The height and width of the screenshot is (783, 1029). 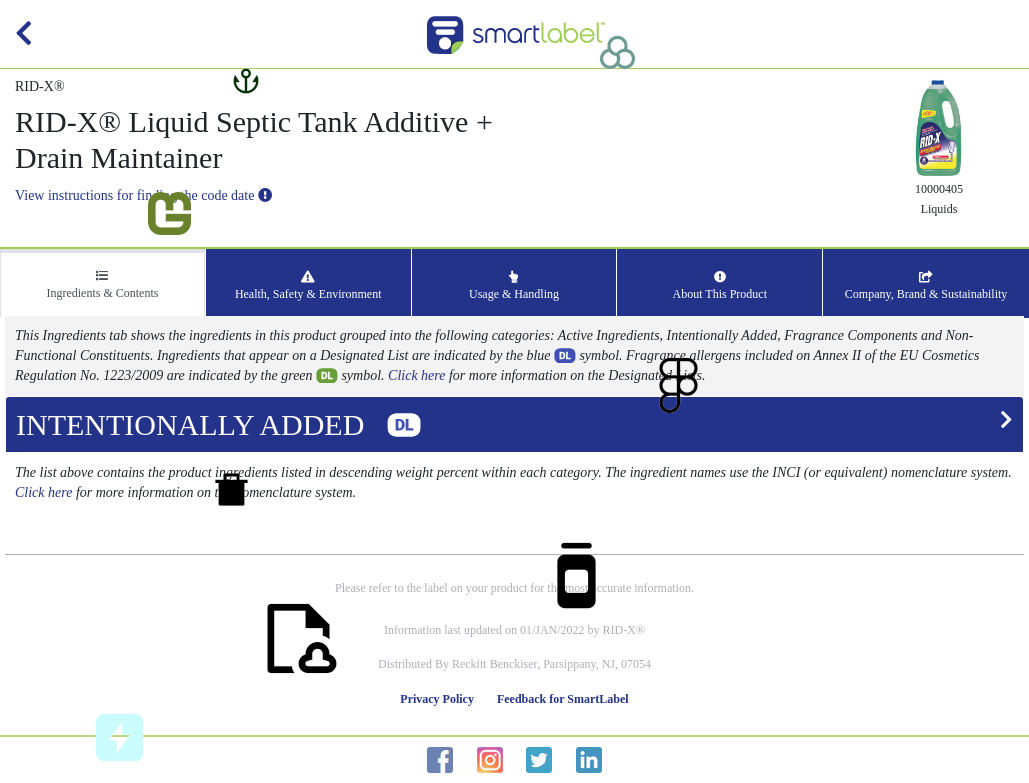 I want to click on access marina or harbor locations, so click(x=246, y=81).